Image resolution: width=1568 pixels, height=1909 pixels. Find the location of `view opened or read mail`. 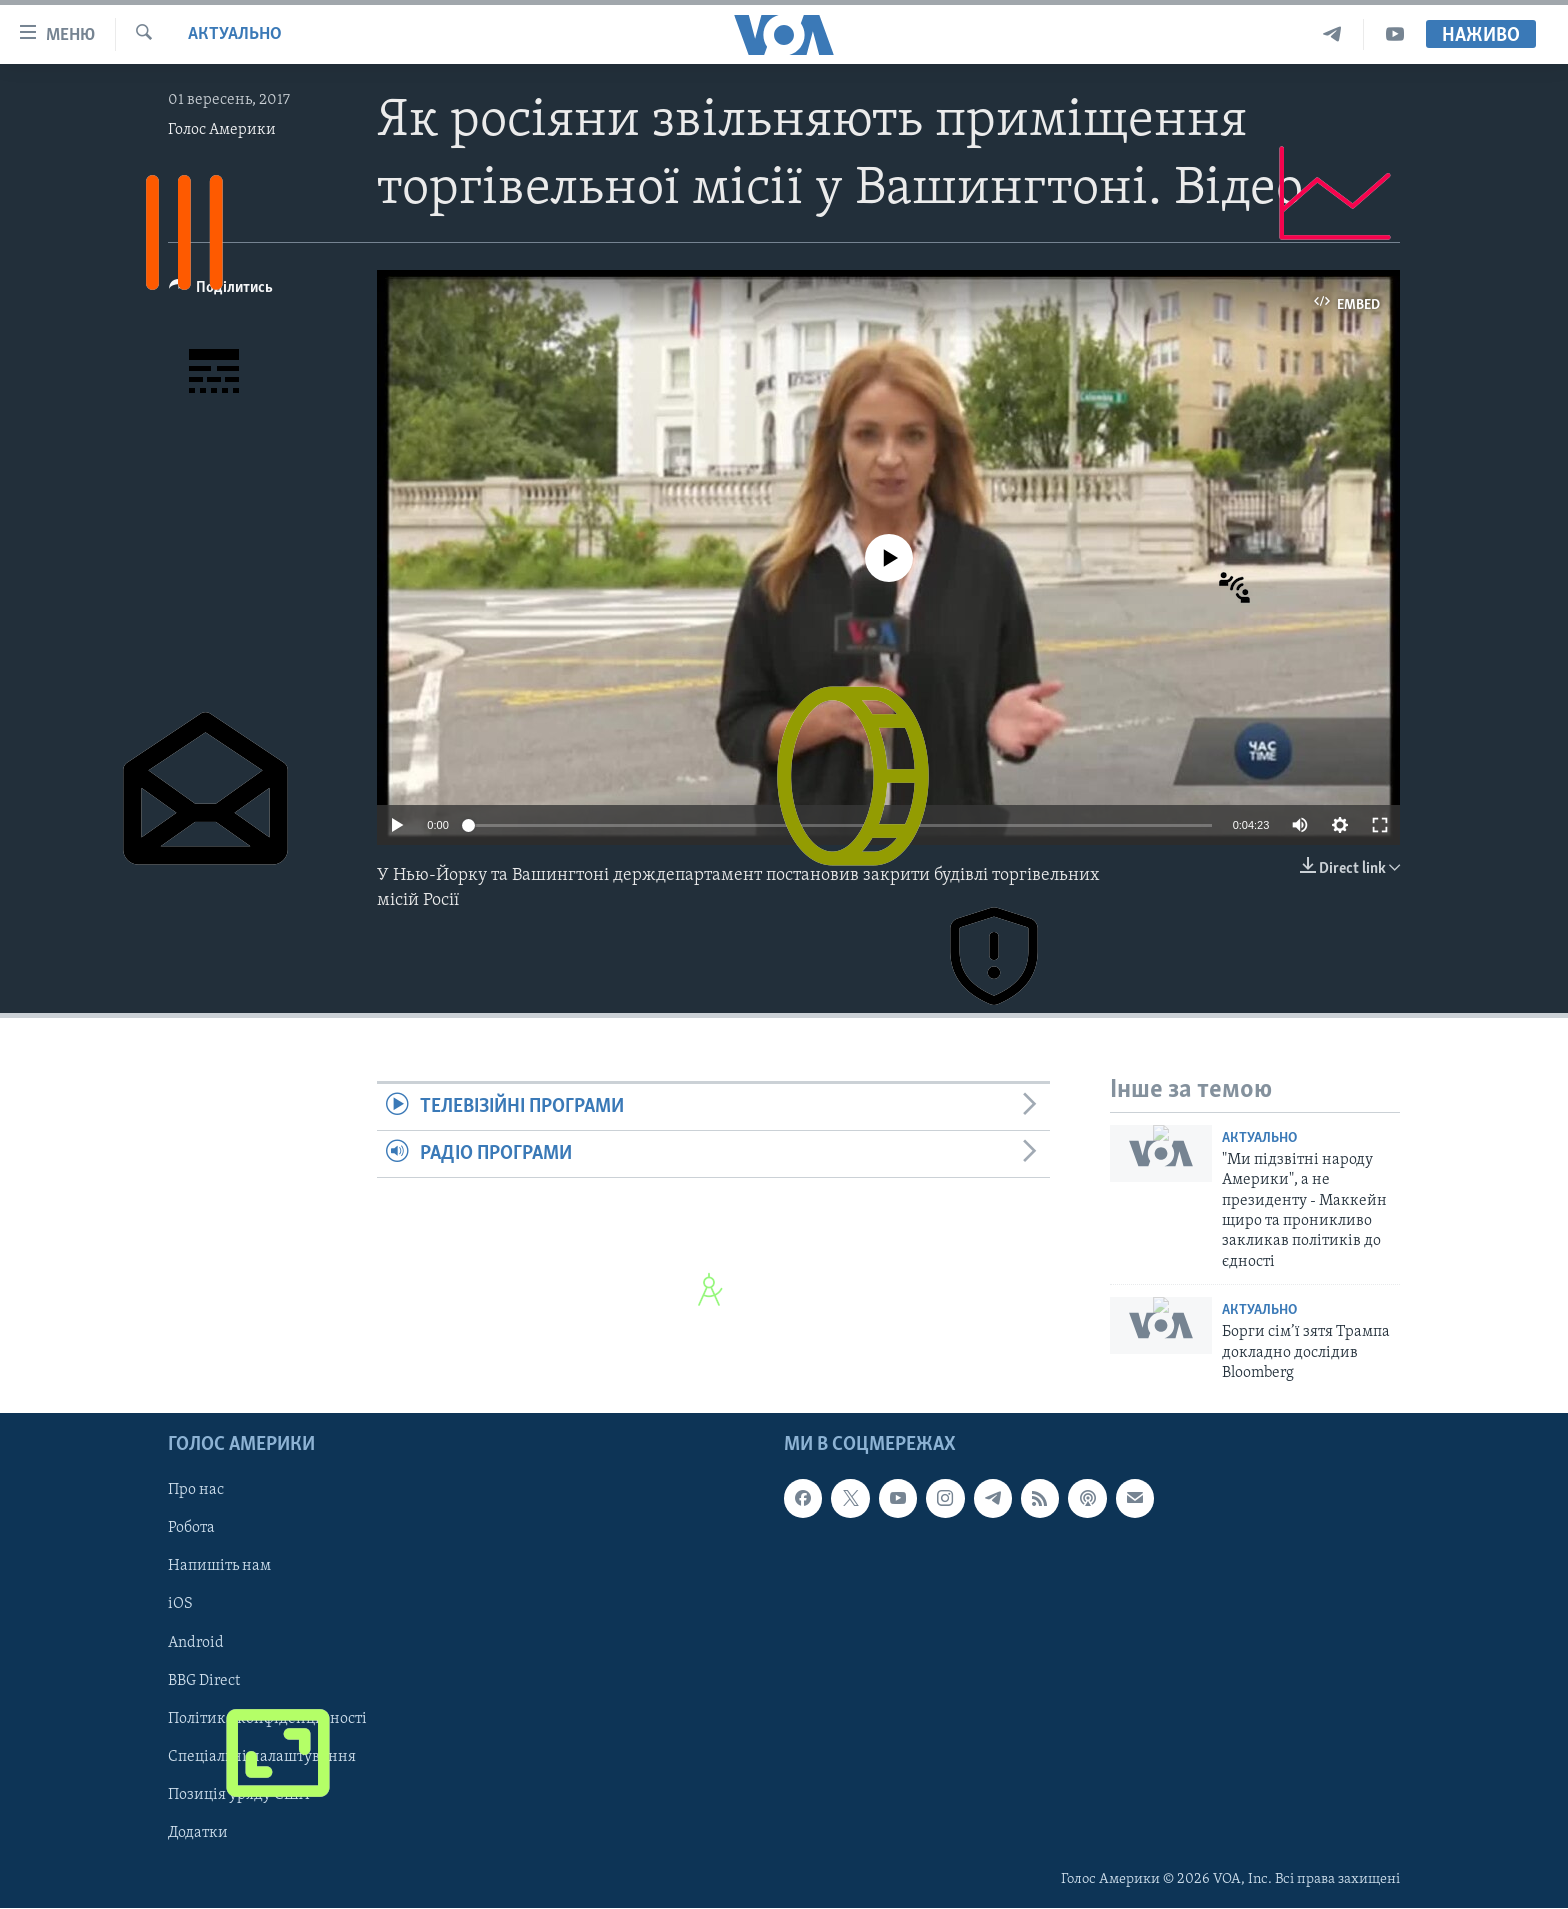

view opened or read mail is located at coordinates (205, 794).